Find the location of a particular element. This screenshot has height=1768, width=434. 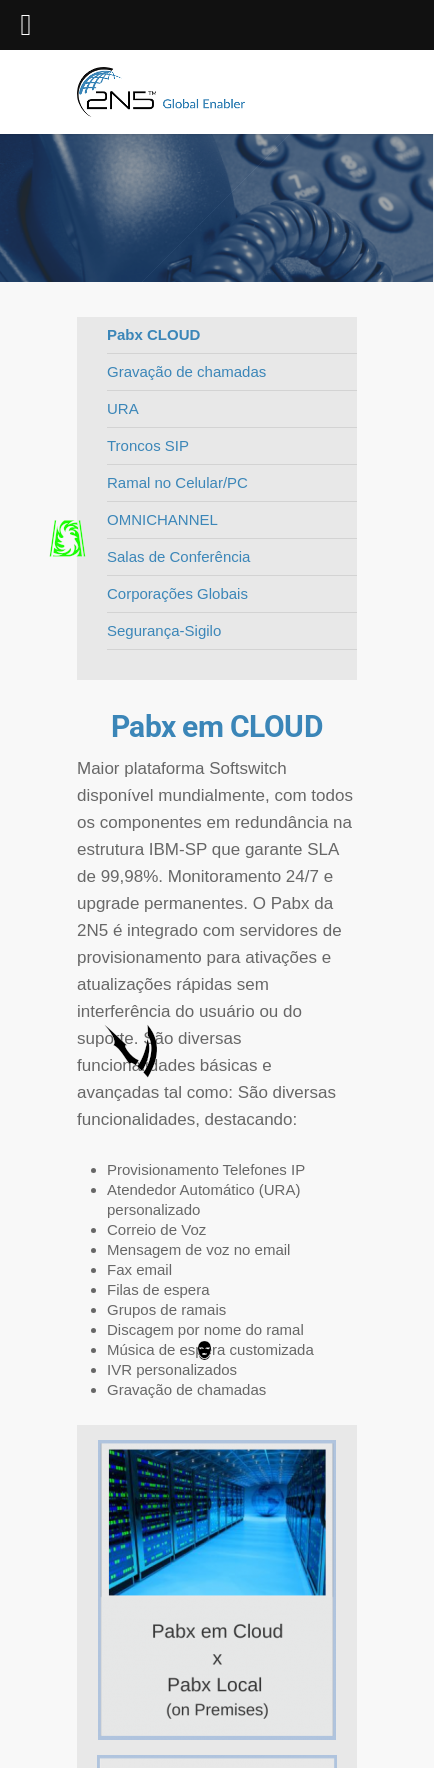

enter a magical portal or gateway is located at coordinates (67, 538).